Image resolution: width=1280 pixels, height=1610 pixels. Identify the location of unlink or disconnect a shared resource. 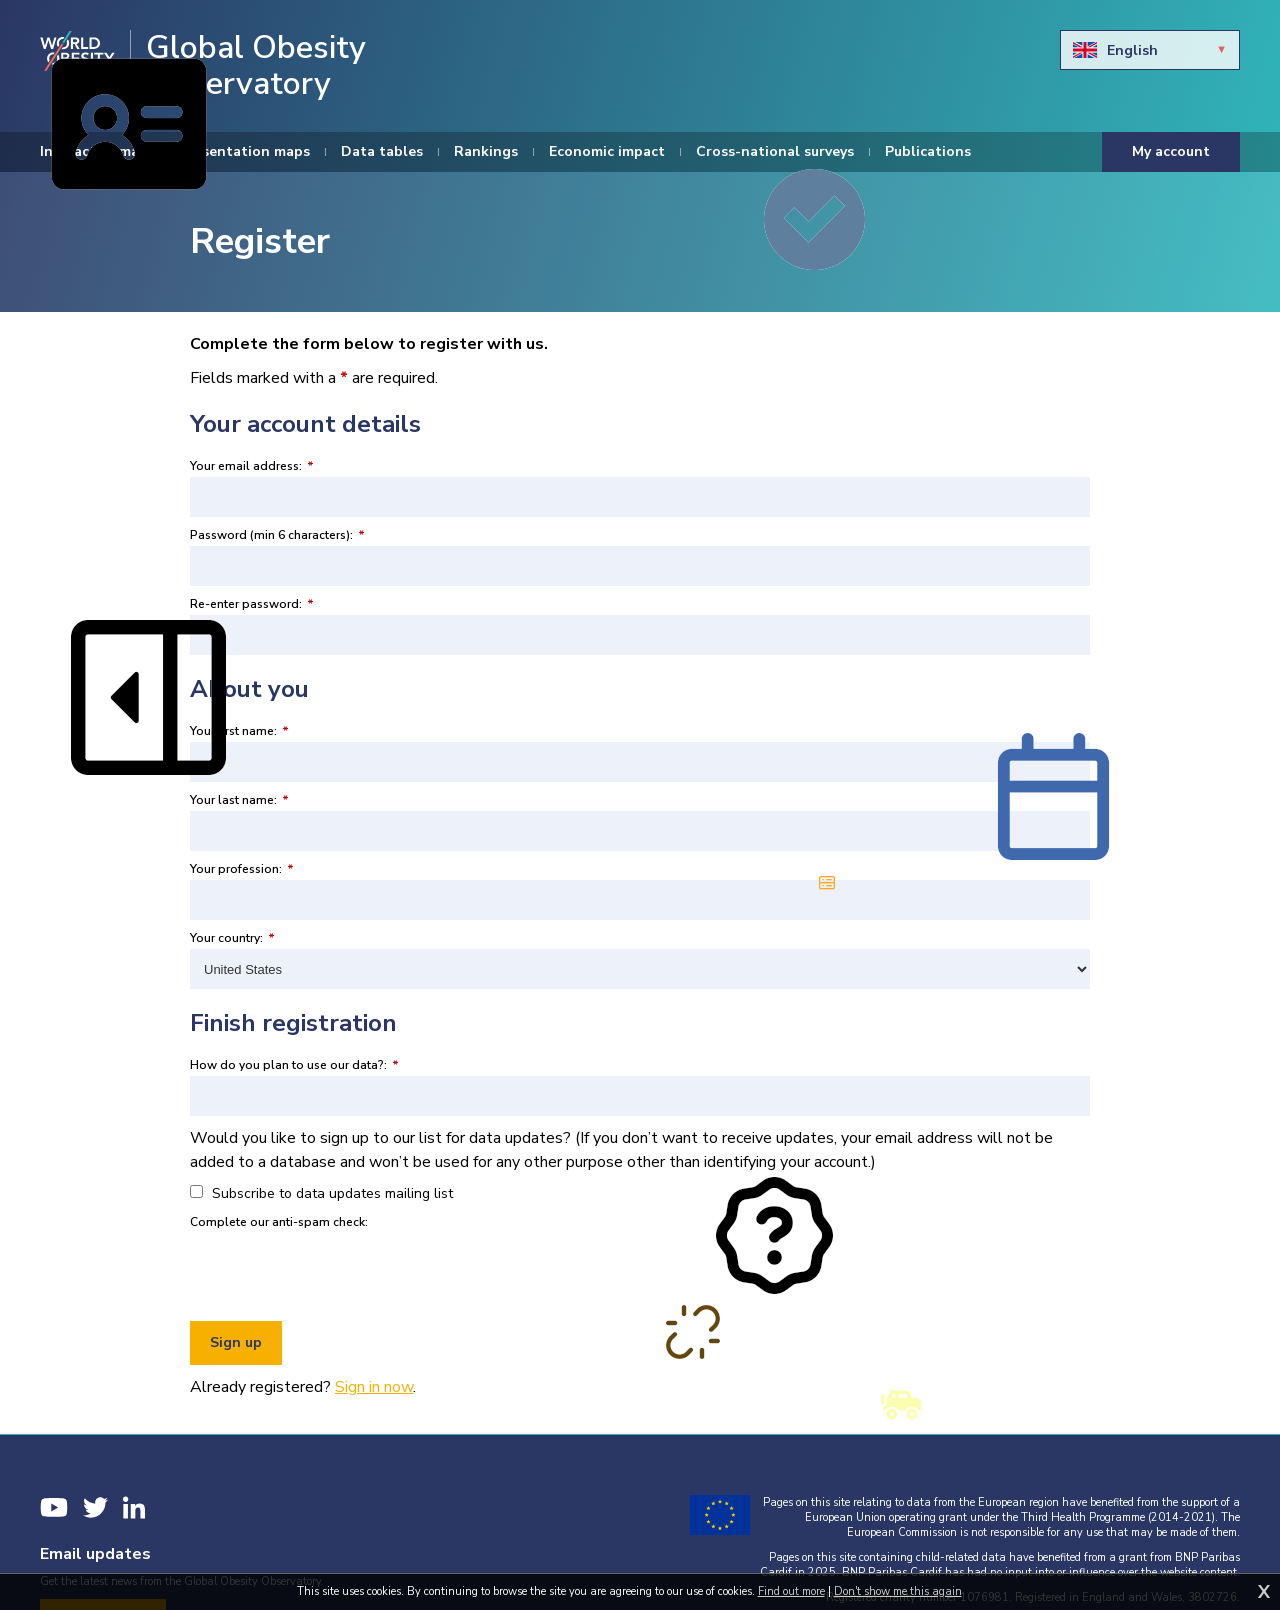
(693, 1332).